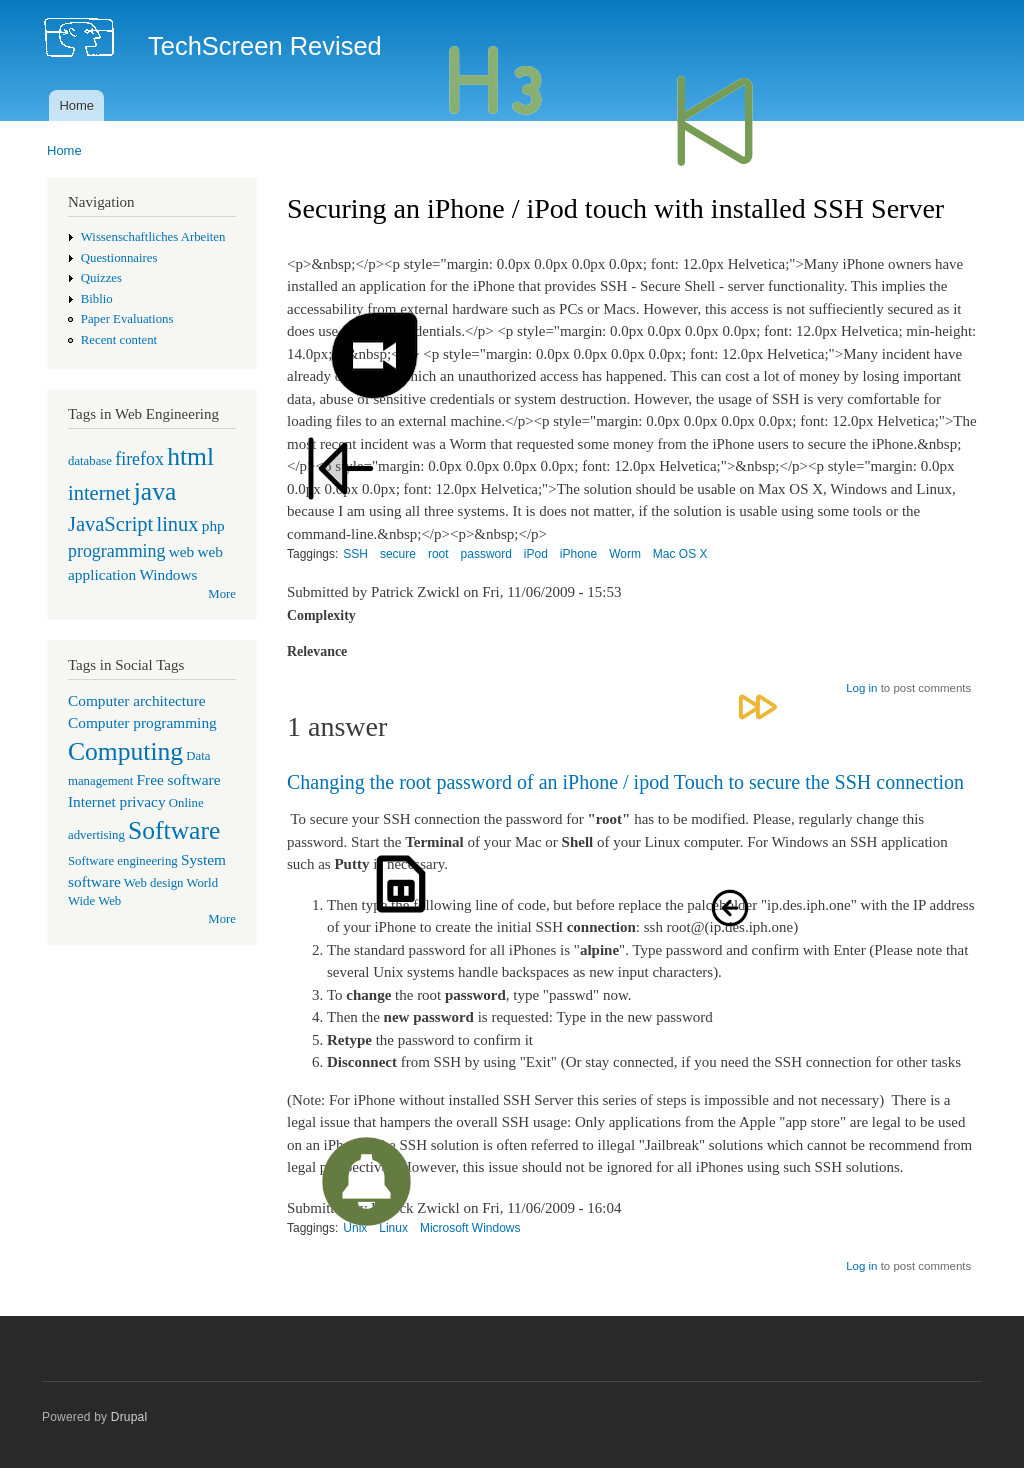 The width and height of the screenshot is (1024, 1468). What do you see at coordinates (374, 355) in the screenshot?
I see `open google duo video calling app` at bounding box center [374, 355].